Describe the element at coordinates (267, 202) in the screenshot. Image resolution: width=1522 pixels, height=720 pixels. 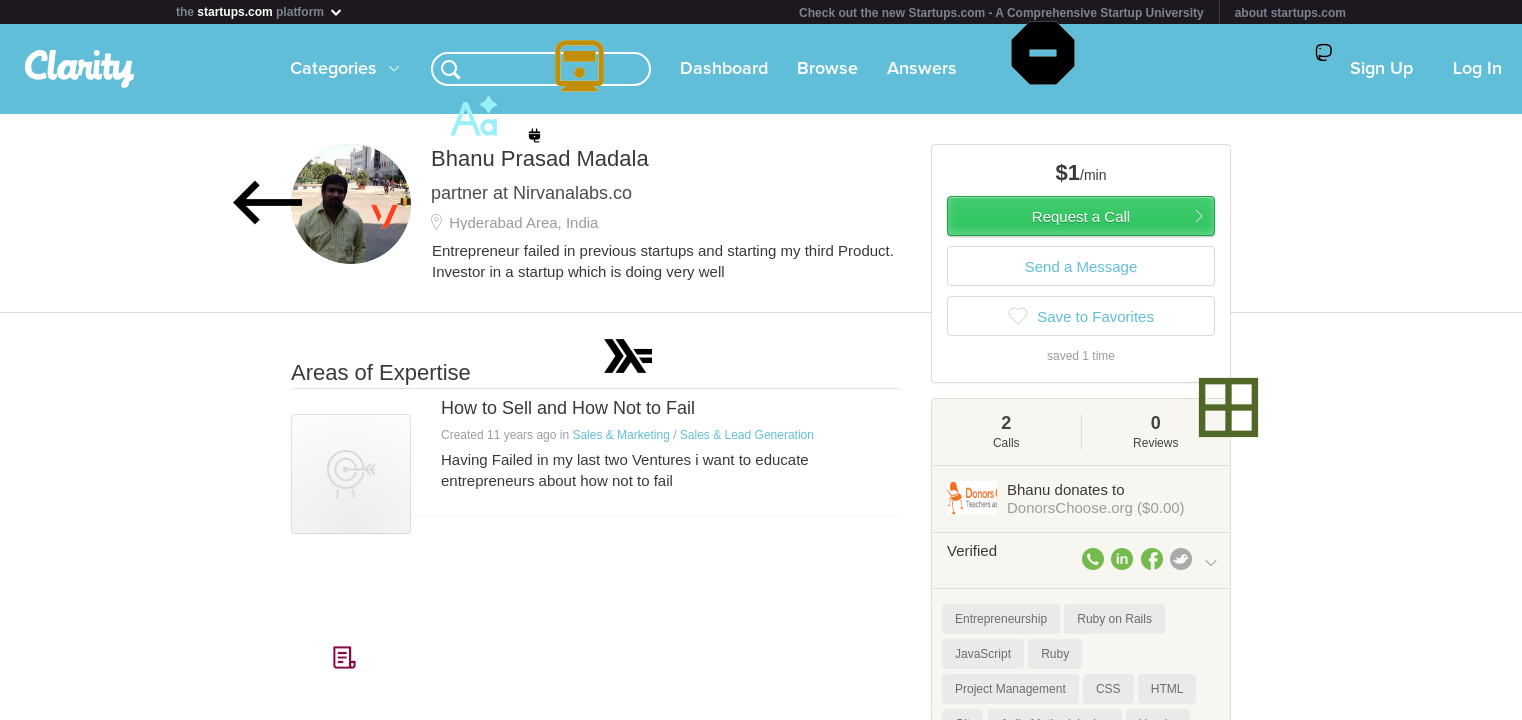
I see `go back to the previous page` at that location.